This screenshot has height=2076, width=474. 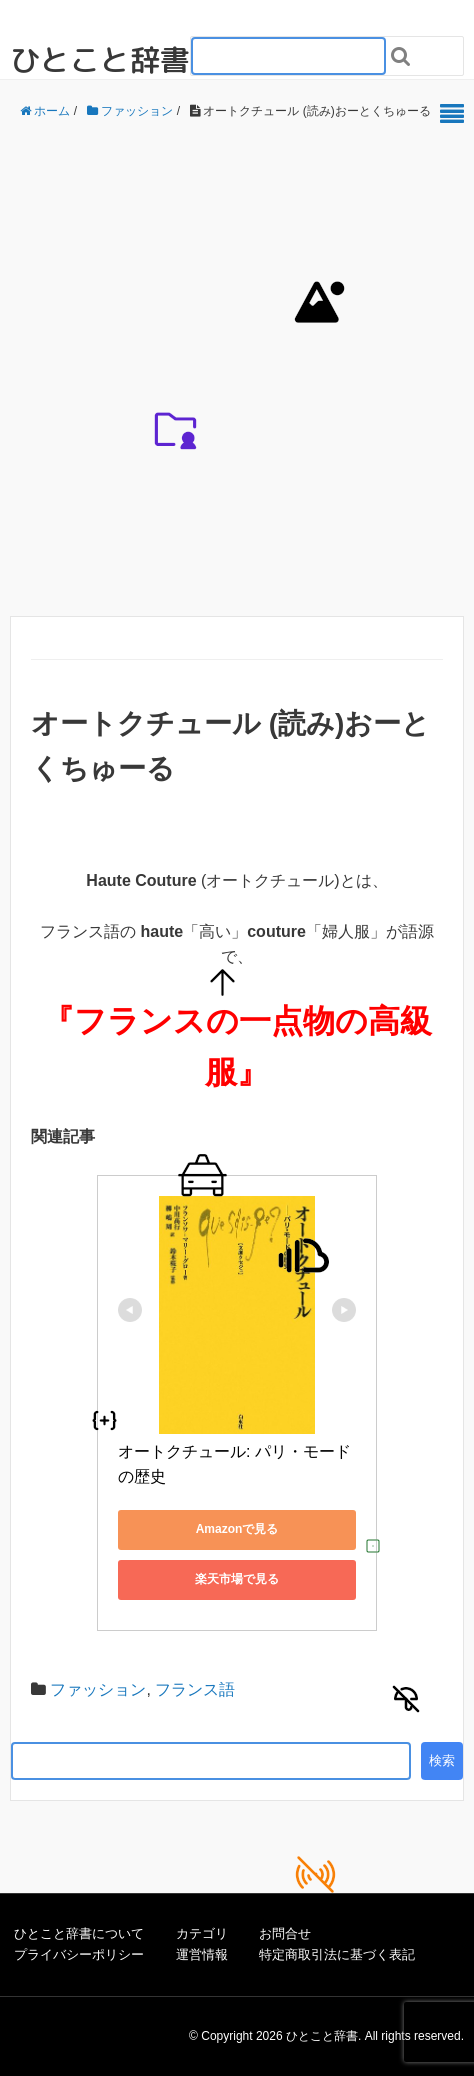 I want to click on weather protection disabled, so click(x=406, y=1699).